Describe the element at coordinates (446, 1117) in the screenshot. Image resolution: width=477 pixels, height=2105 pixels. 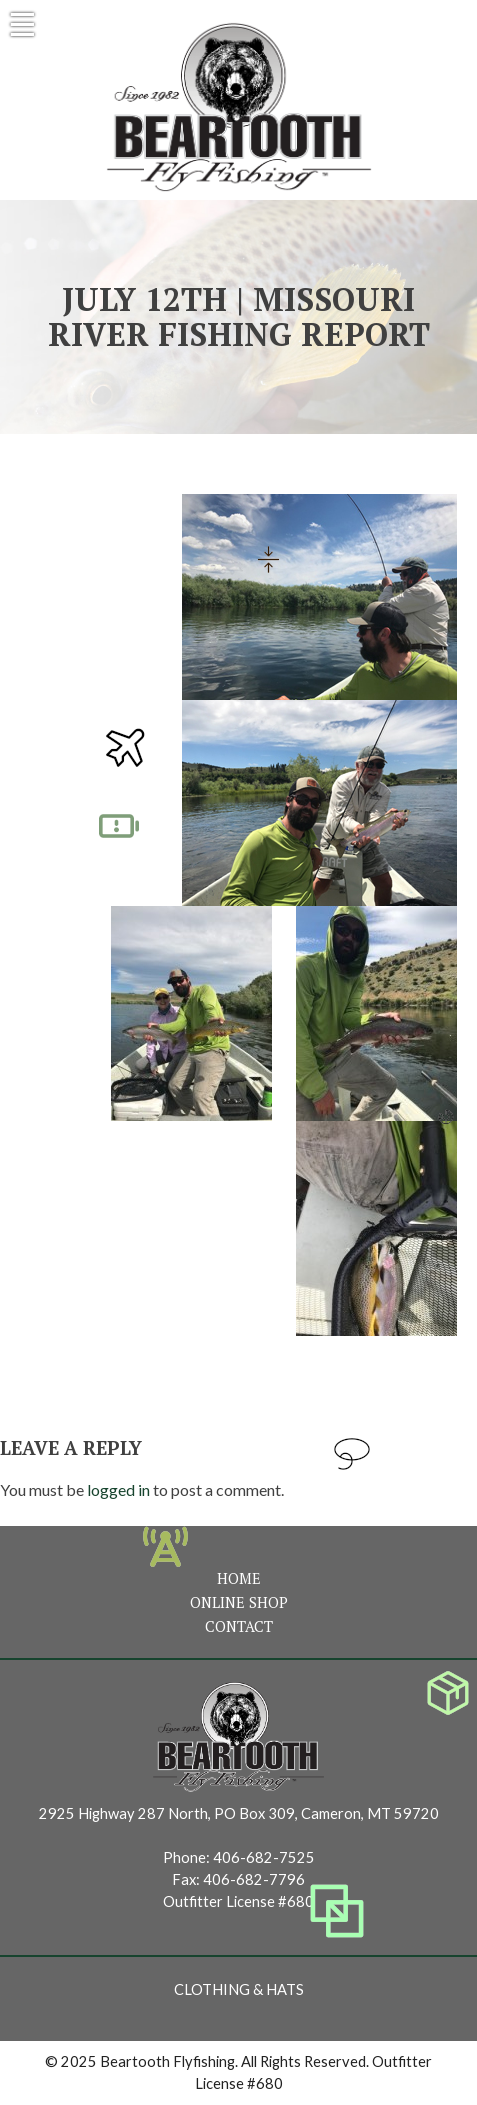
I see `view analytics or statistics breakdown` at that location.